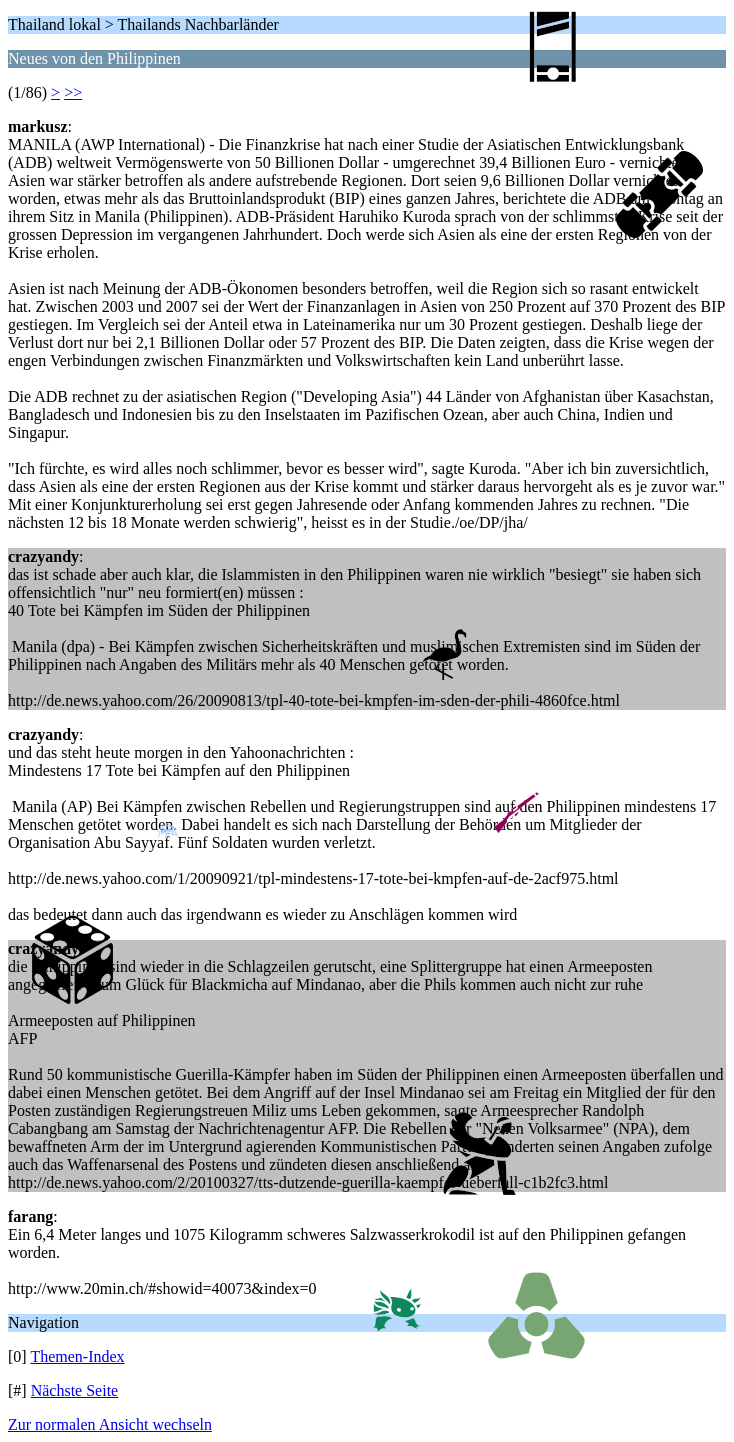 This screenshot has height=1442, width=734. I want to click on select rifle weapon in game inventory, so click(516, 812).